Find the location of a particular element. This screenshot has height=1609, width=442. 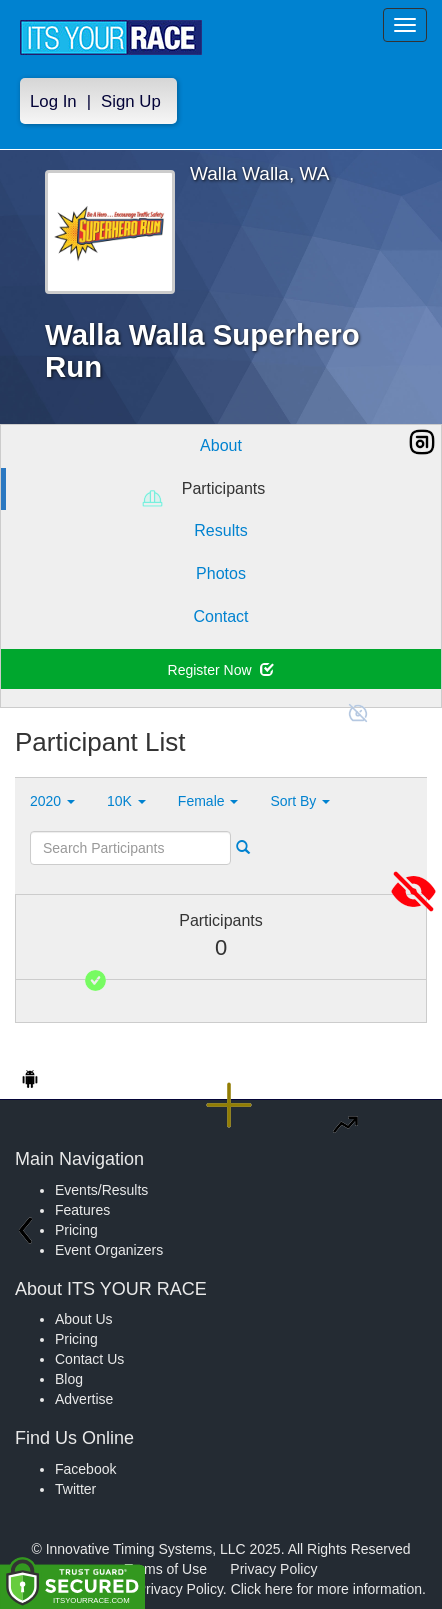

add a new item is located at coordinates (229, 1105).